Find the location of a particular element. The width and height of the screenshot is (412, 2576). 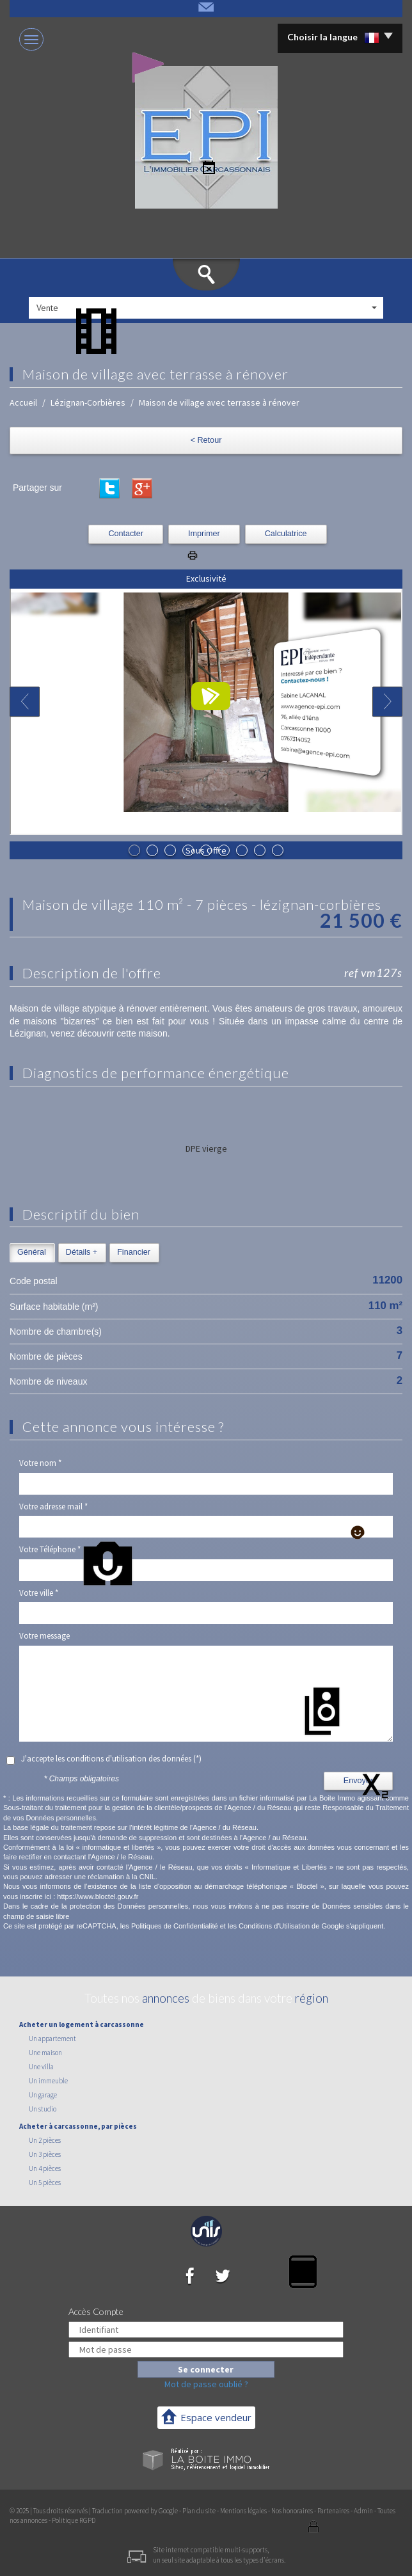

flag or bookmark an item for later is located at coordinates (145, 67).